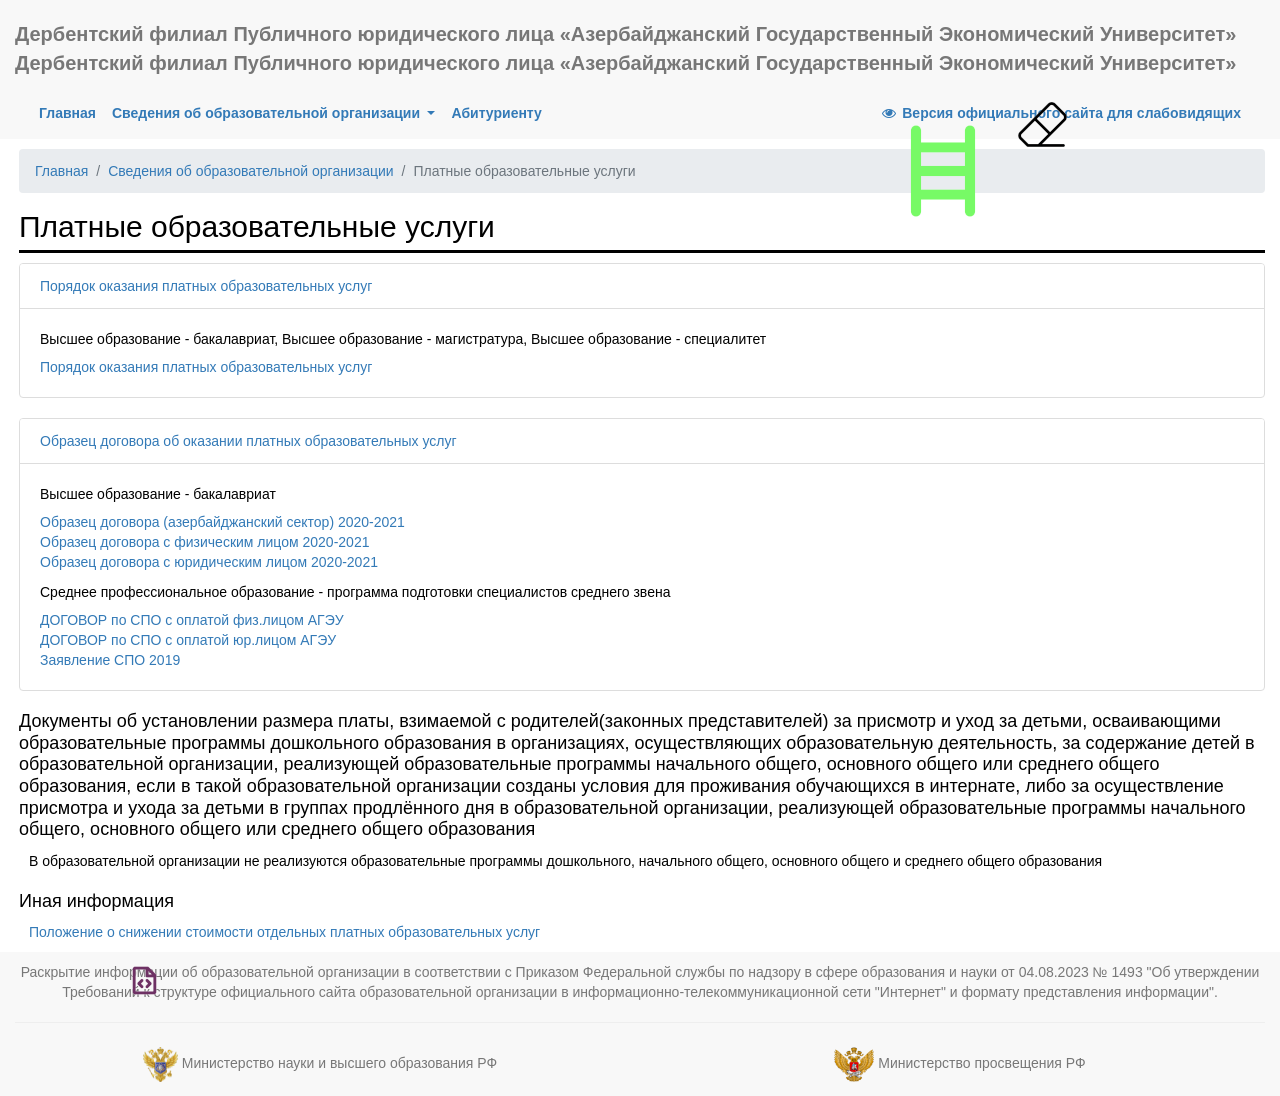 The width and height of the screenshot is (1280, 1096). Describe the element at coordinates (144, 980) in the screenshot. I see `view source code file` at that location.